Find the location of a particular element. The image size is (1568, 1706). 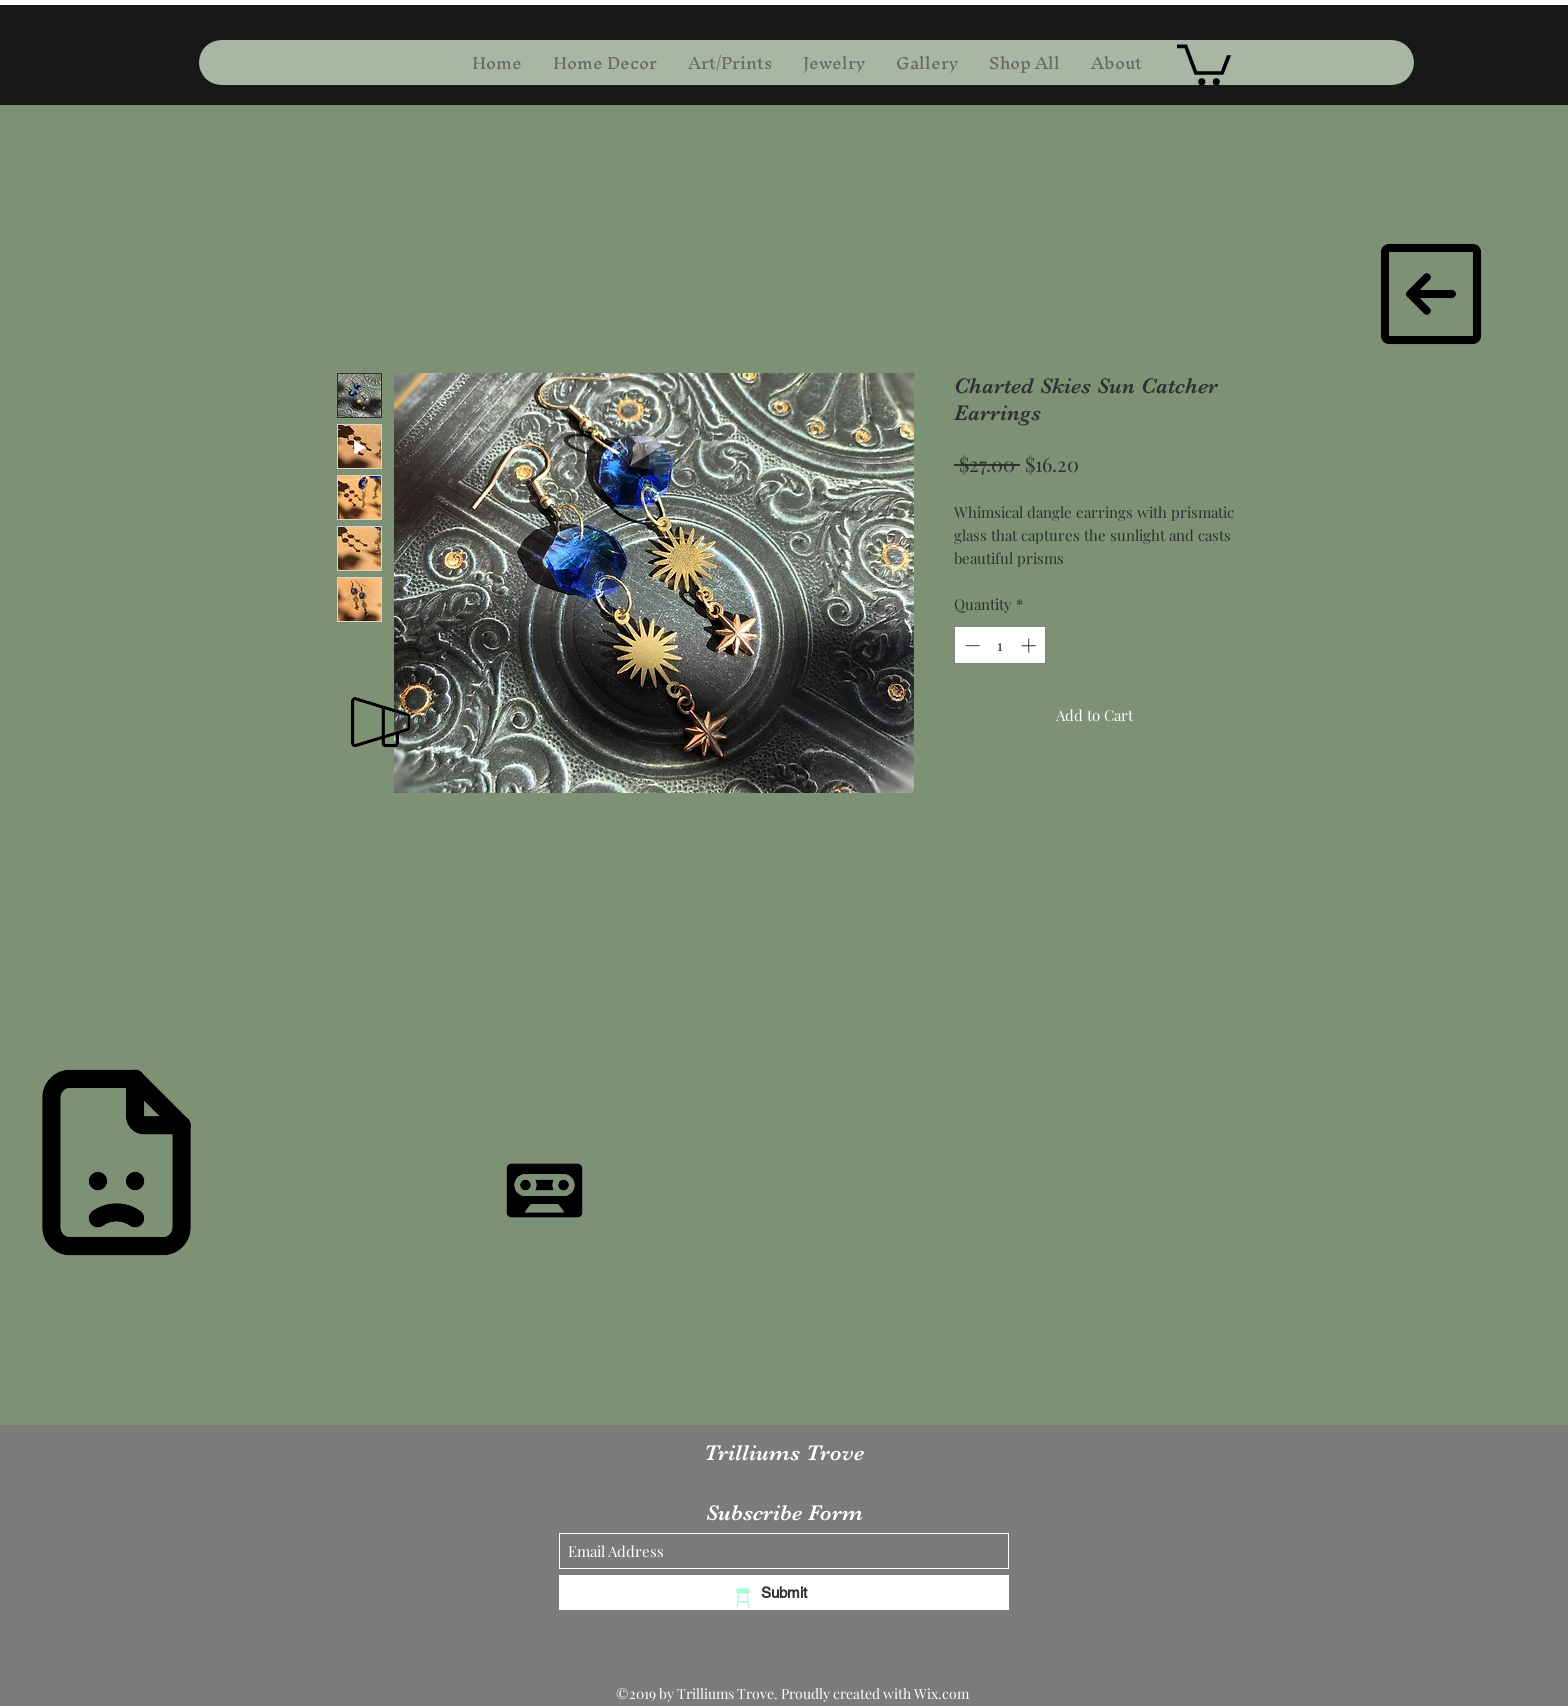

access audio recordings or voice memos is located at coordinates (544, 1190).